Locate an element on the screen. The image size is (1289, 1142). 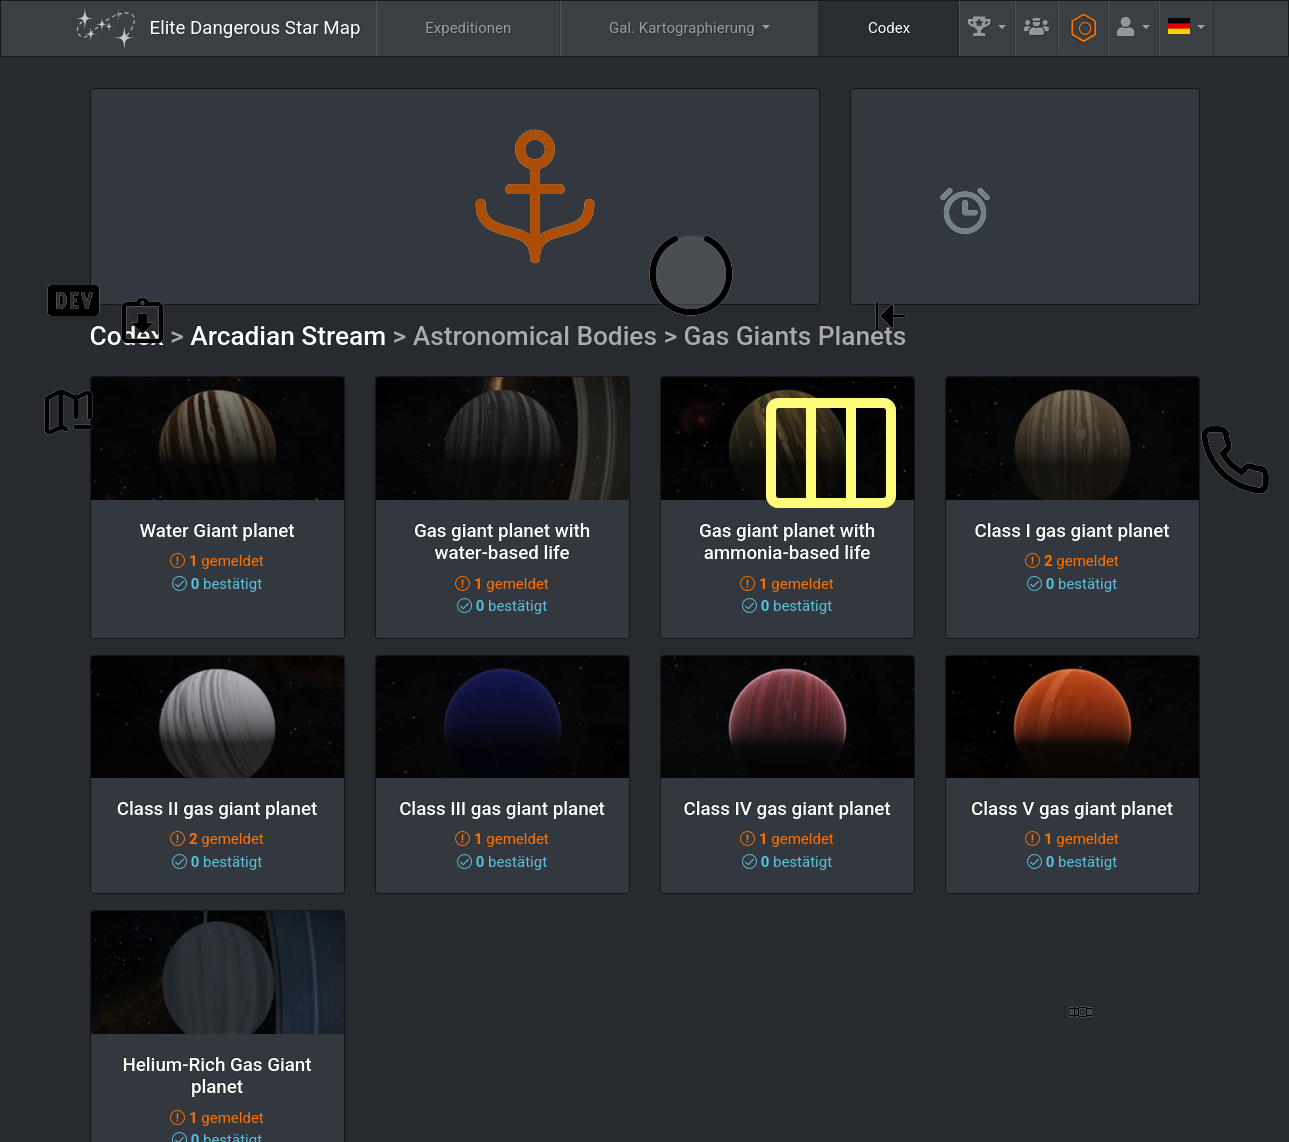
make a phone call is located at coordinates (1235, 460).